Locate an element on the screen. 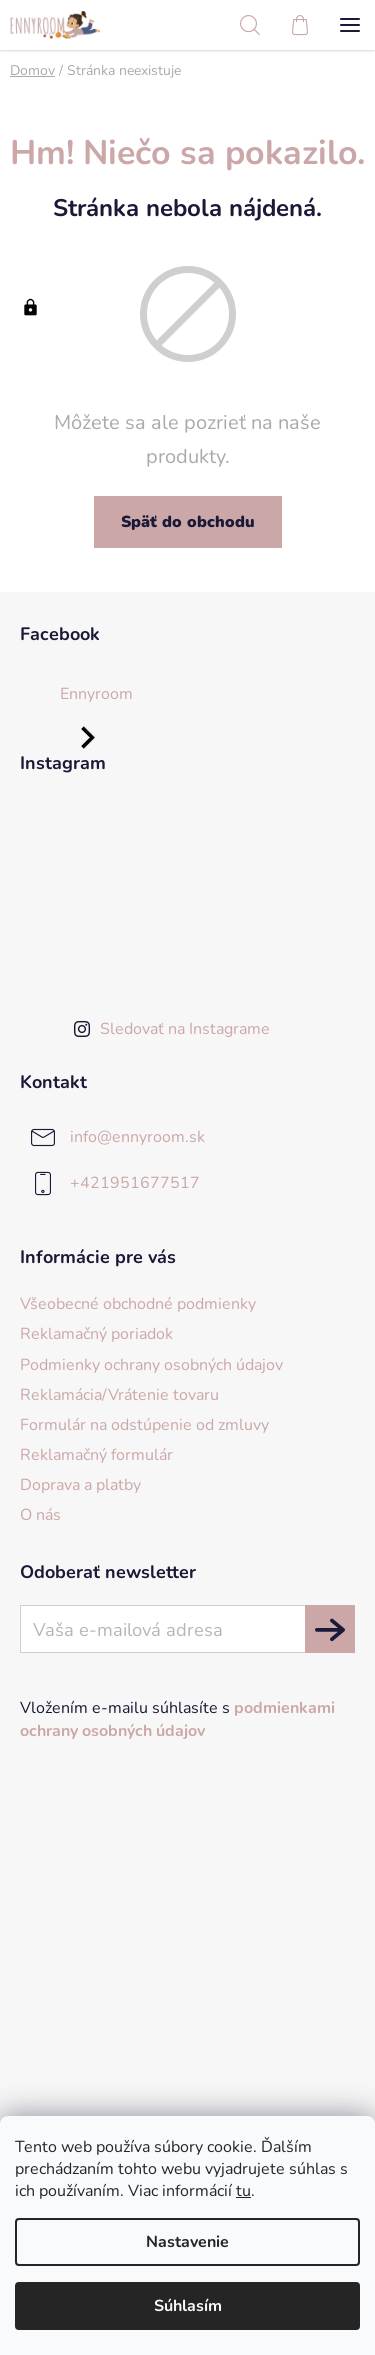 Image resolution: width=375 pixels, height=2355 pixels. navigate to the next item or page is located at coordinates (87, 737).